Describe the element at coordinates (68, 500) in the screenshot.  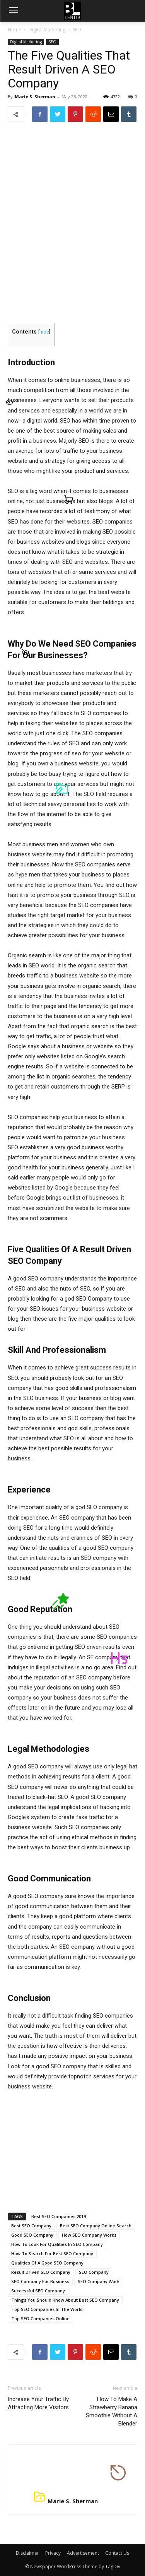
I see `view your shopping cart` at that location.